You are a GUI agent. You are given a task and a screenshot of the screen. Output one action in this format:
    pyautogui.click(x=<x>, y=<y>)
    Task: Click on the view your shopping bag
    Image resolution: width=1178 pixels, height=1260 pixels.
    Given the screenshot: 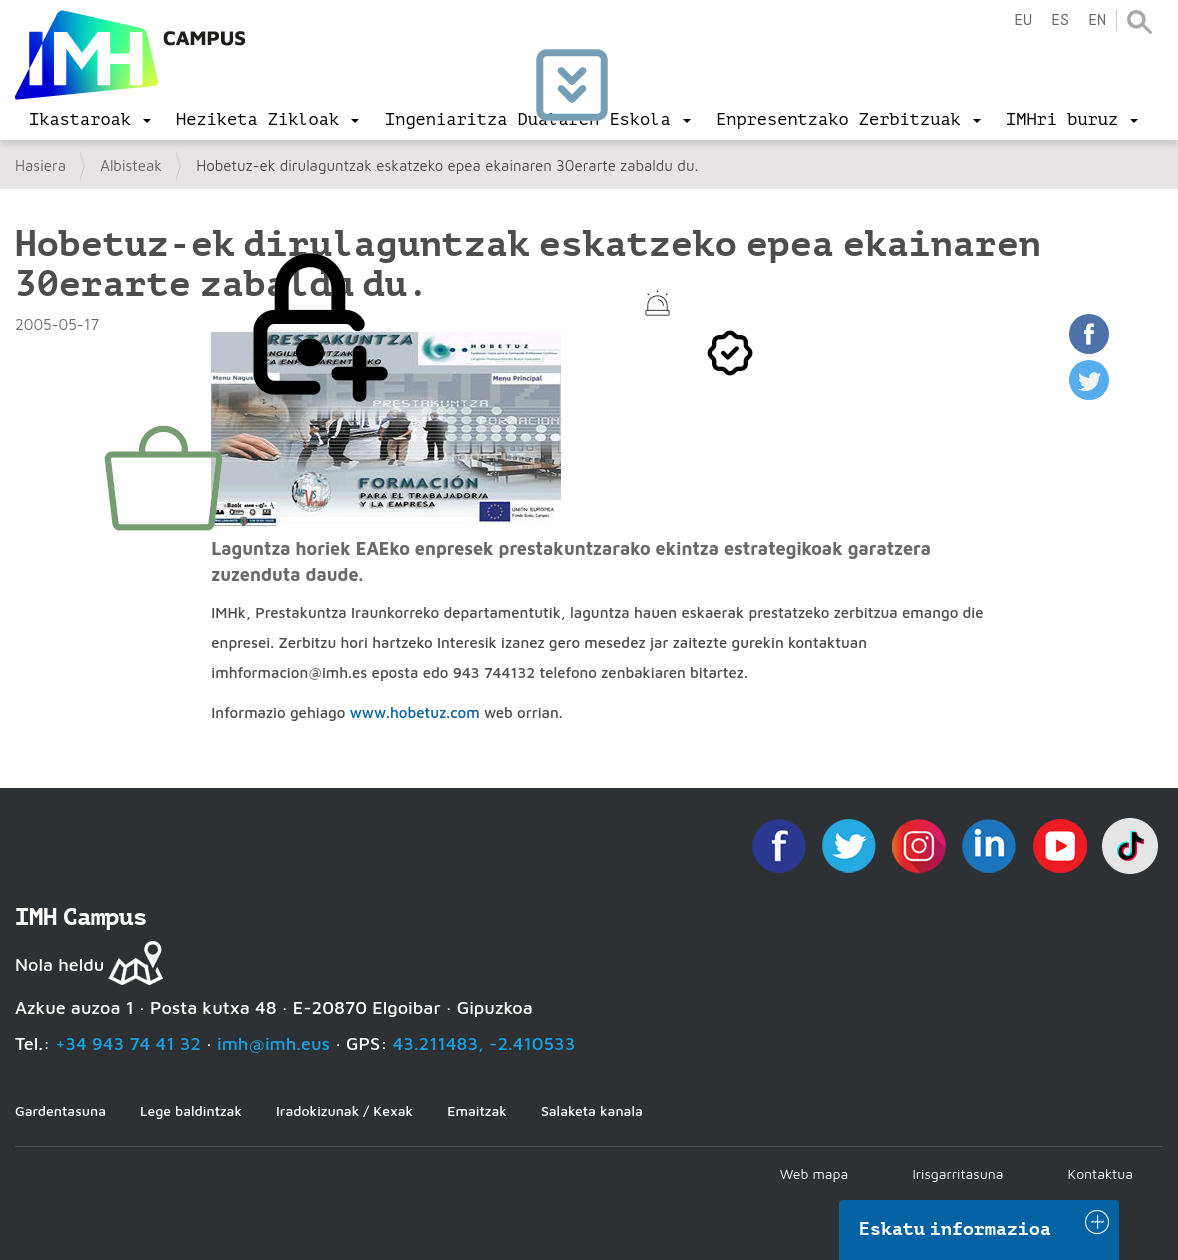 What is the action you would take?
    pyautogui.click(x=163, y=484)
    